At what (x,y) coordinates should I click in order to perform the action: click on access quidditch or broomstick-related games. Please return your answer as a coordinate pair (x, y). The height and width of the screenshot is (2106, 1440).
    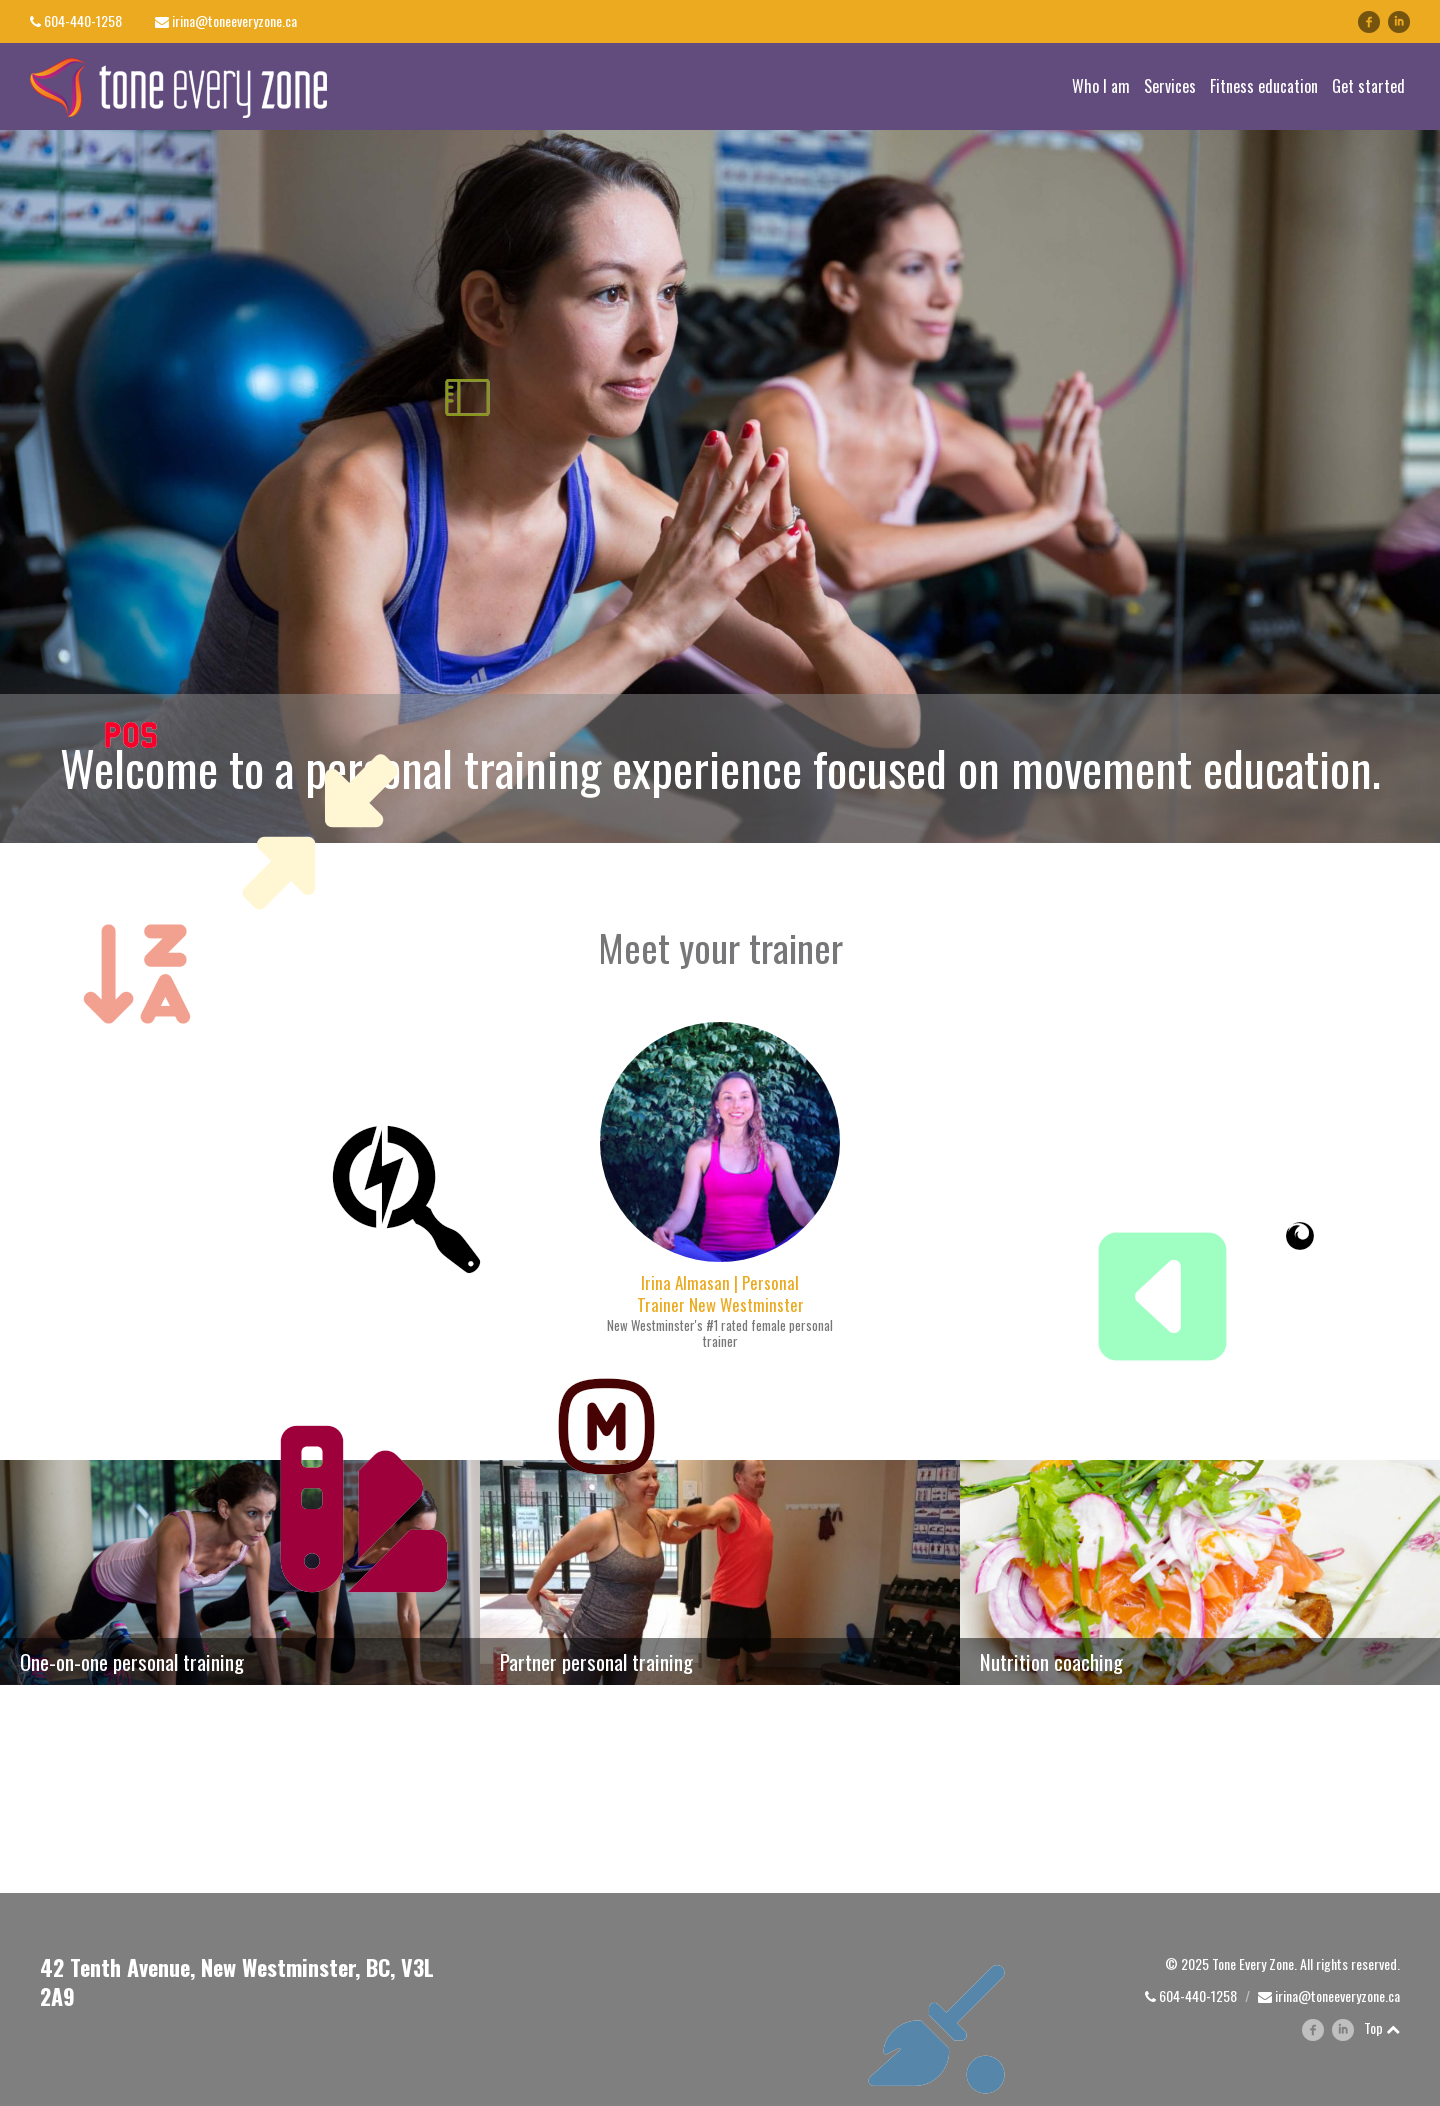
    Looking at the image, I should click on (936, 2025).